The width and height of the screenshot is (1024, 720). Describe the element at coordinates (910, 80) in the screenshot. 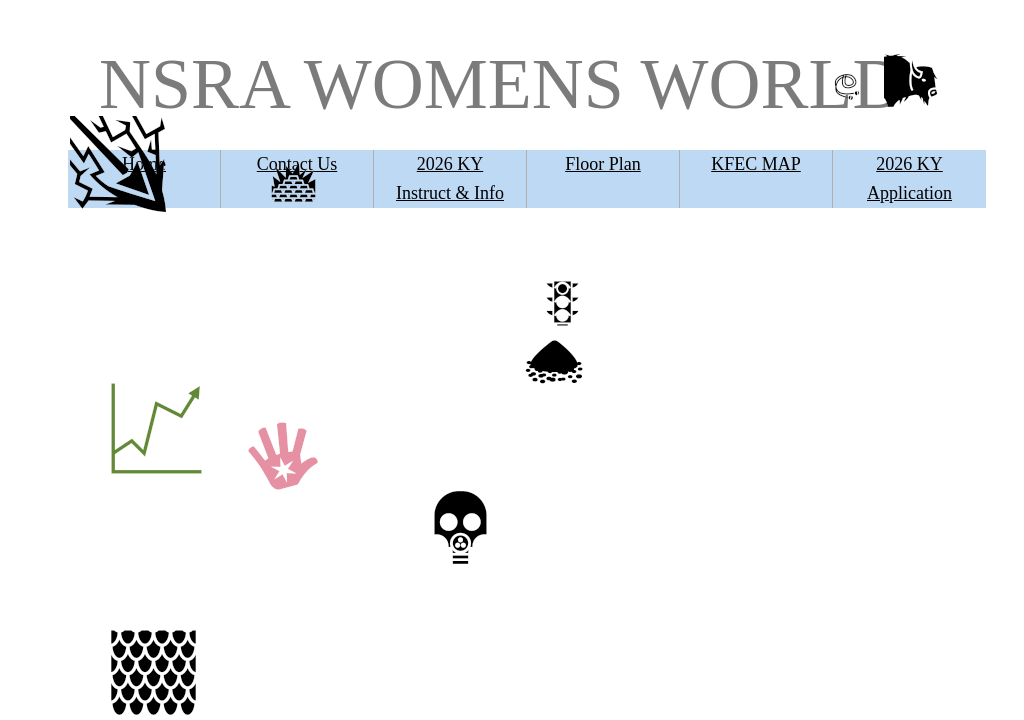

I see `represents a buffalo or bison in a game context` at that location.